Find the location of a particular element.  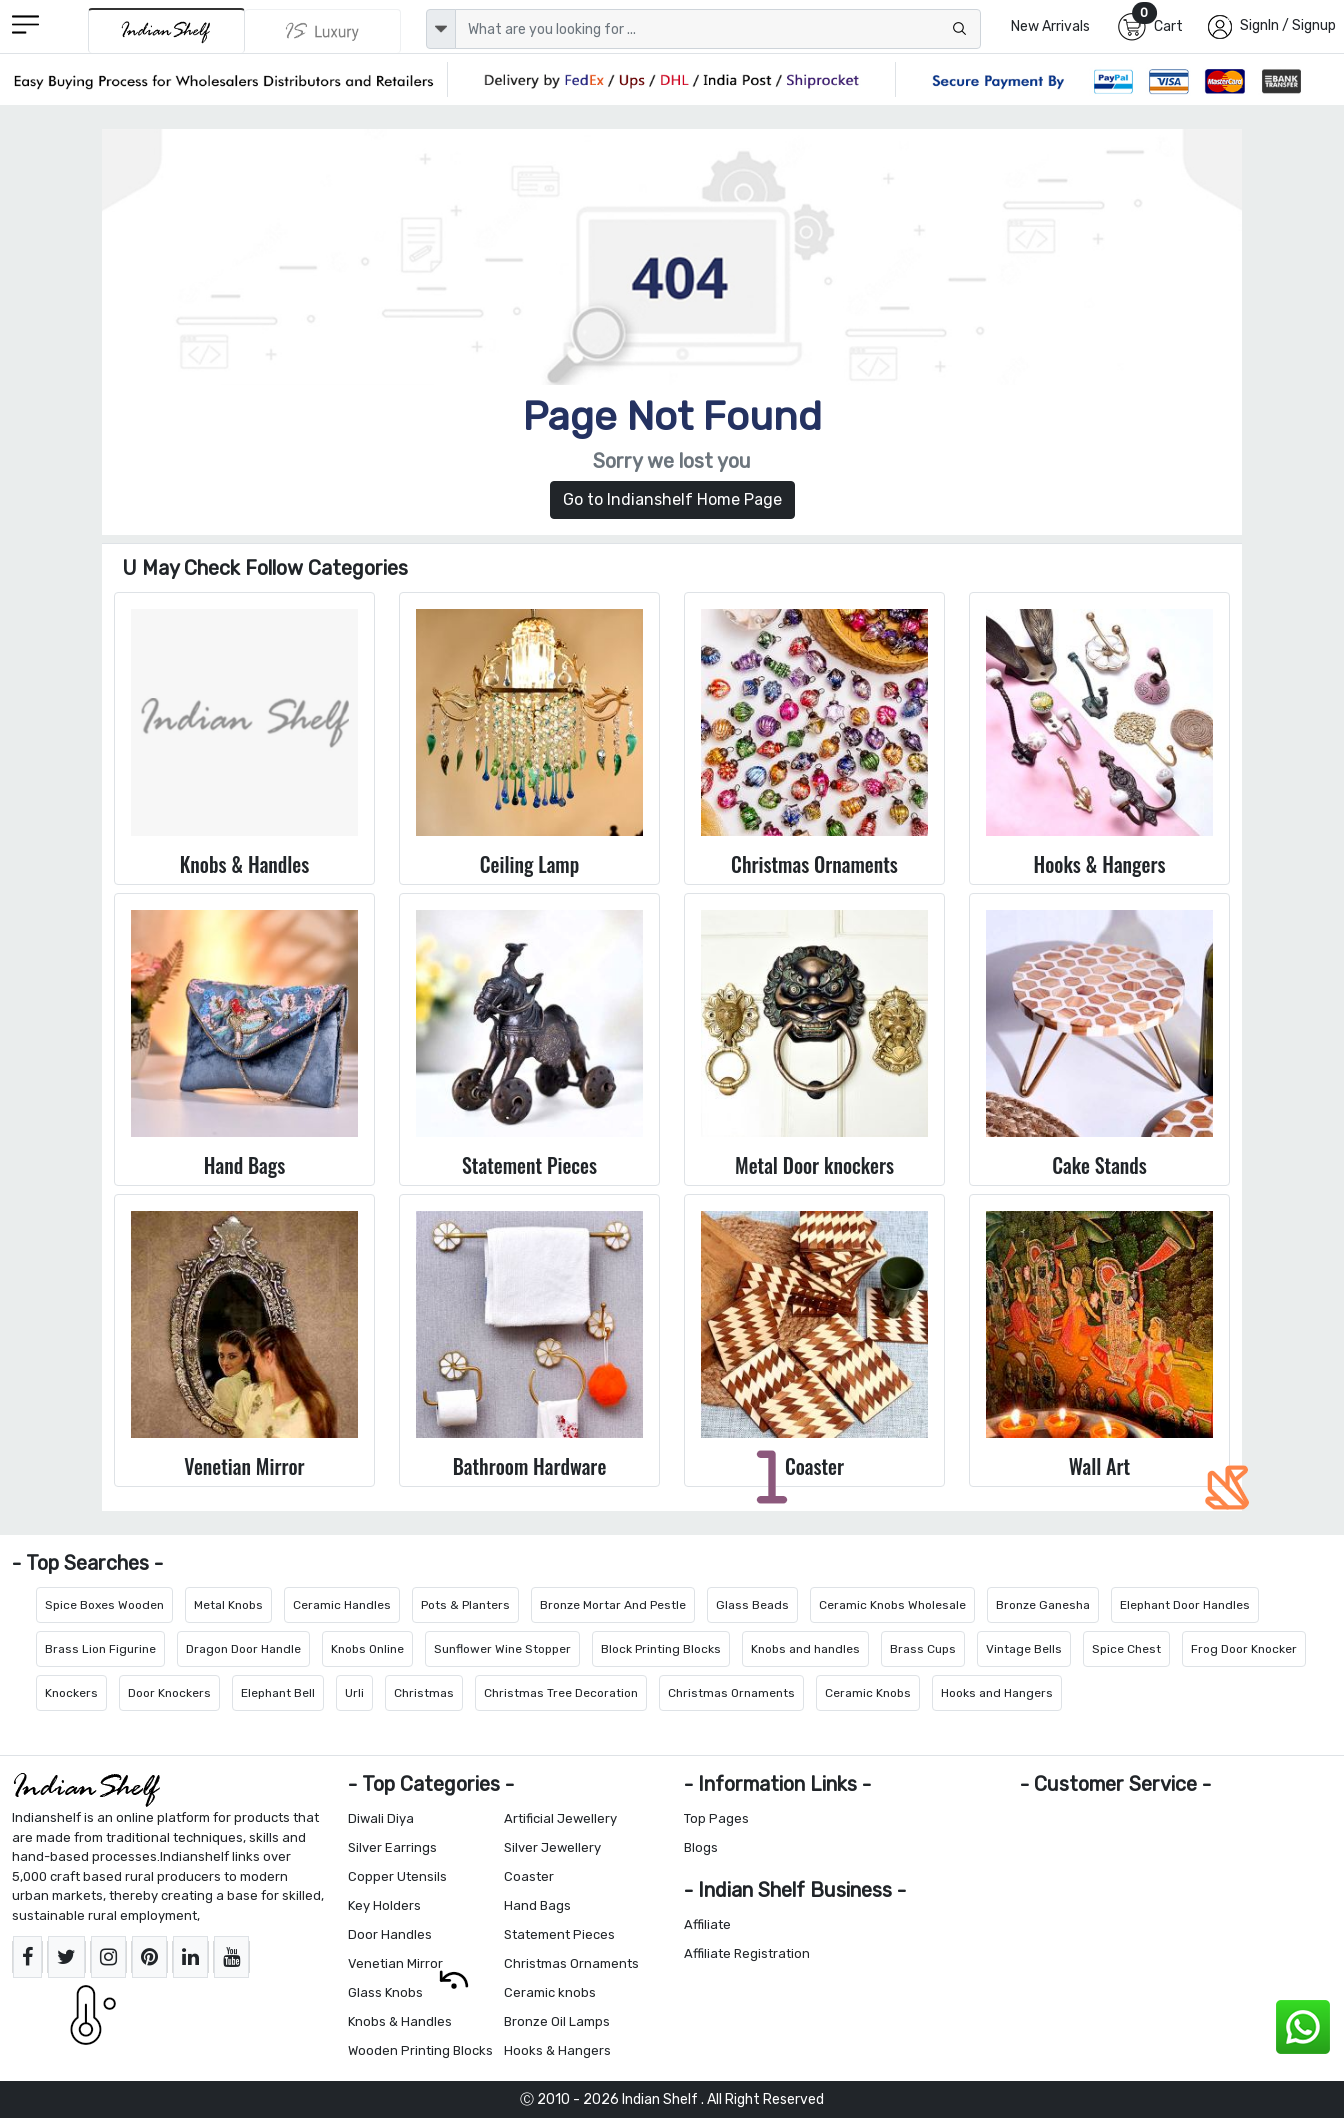

access paper crafts or origami tutorials is located at coordinates (1227, 1487).